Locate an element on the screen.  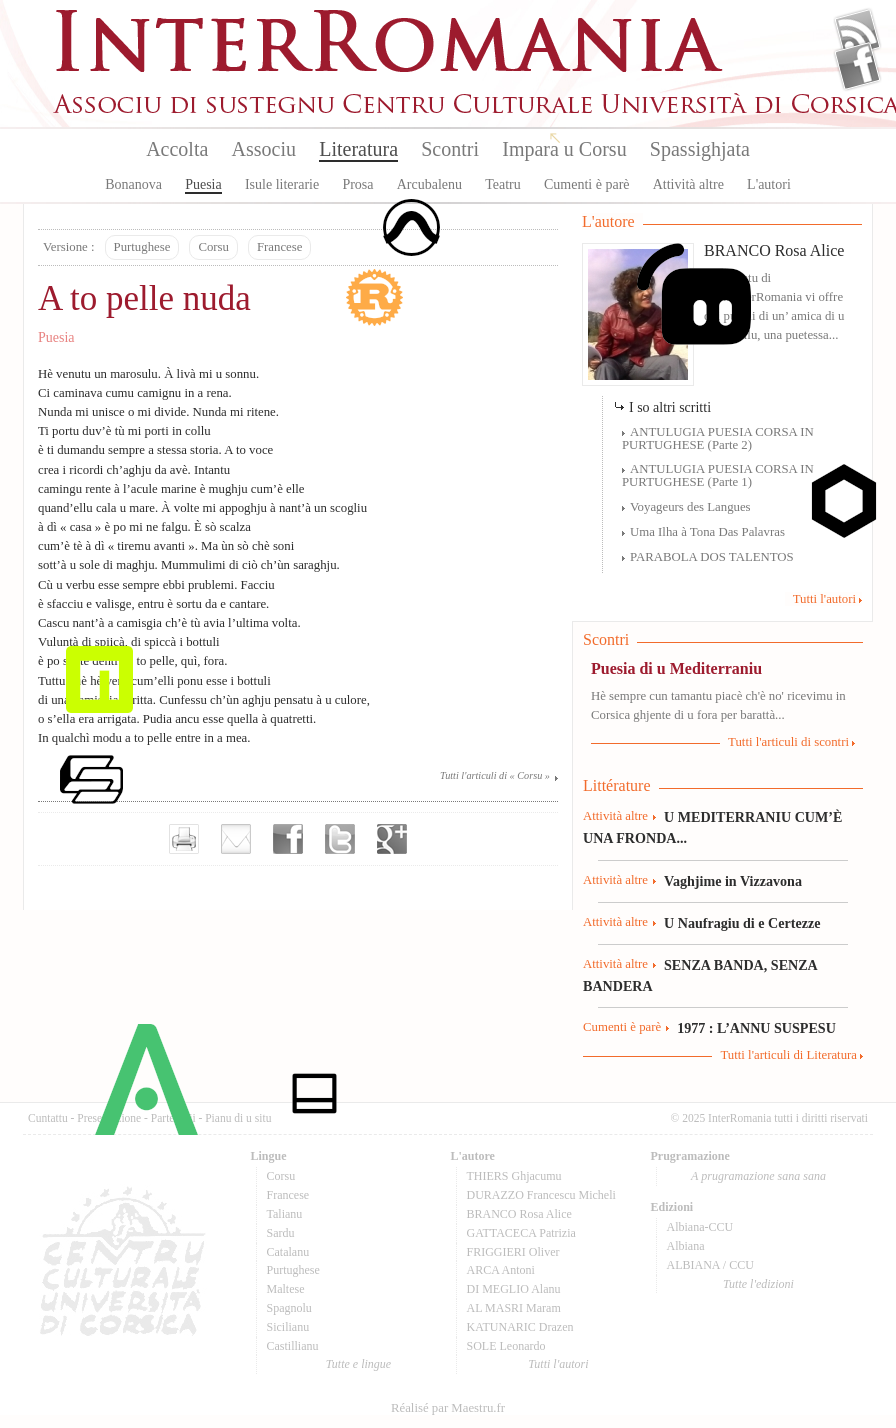
open streamlabs streaming software is located at coordinates (694, 294).